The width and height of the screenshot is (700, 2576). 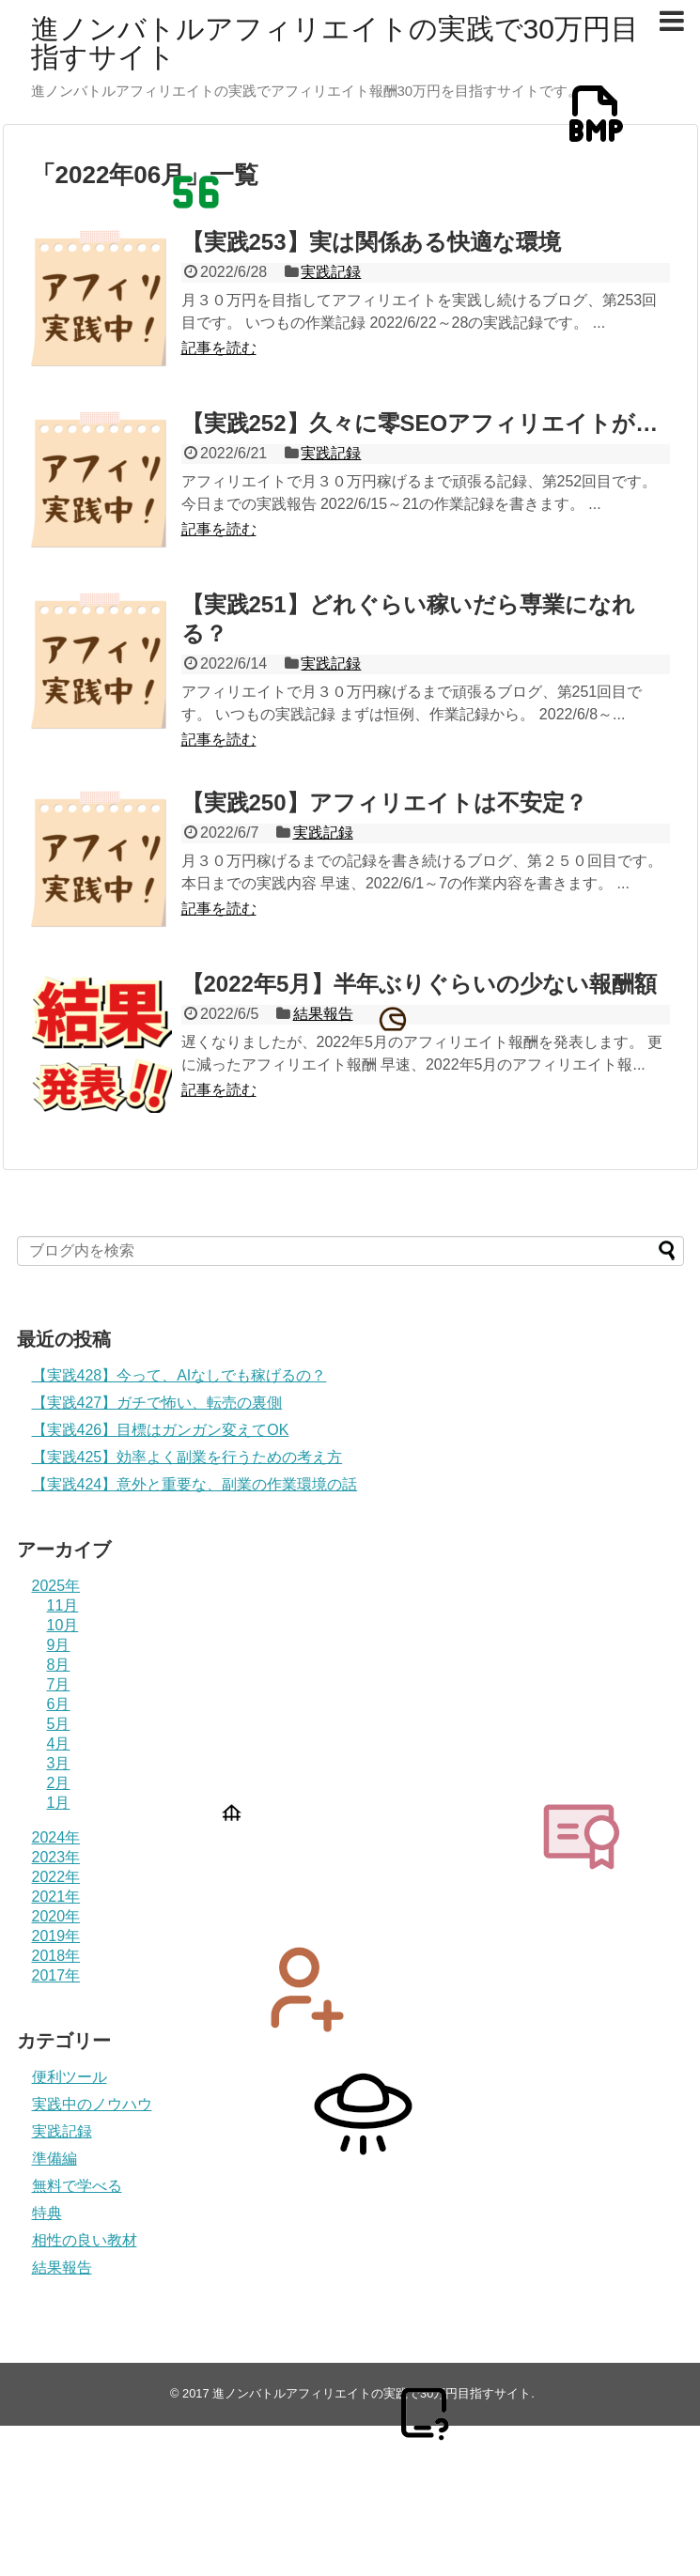 I want to click on indicates a BMP image file type, so click(x=595, y=114).